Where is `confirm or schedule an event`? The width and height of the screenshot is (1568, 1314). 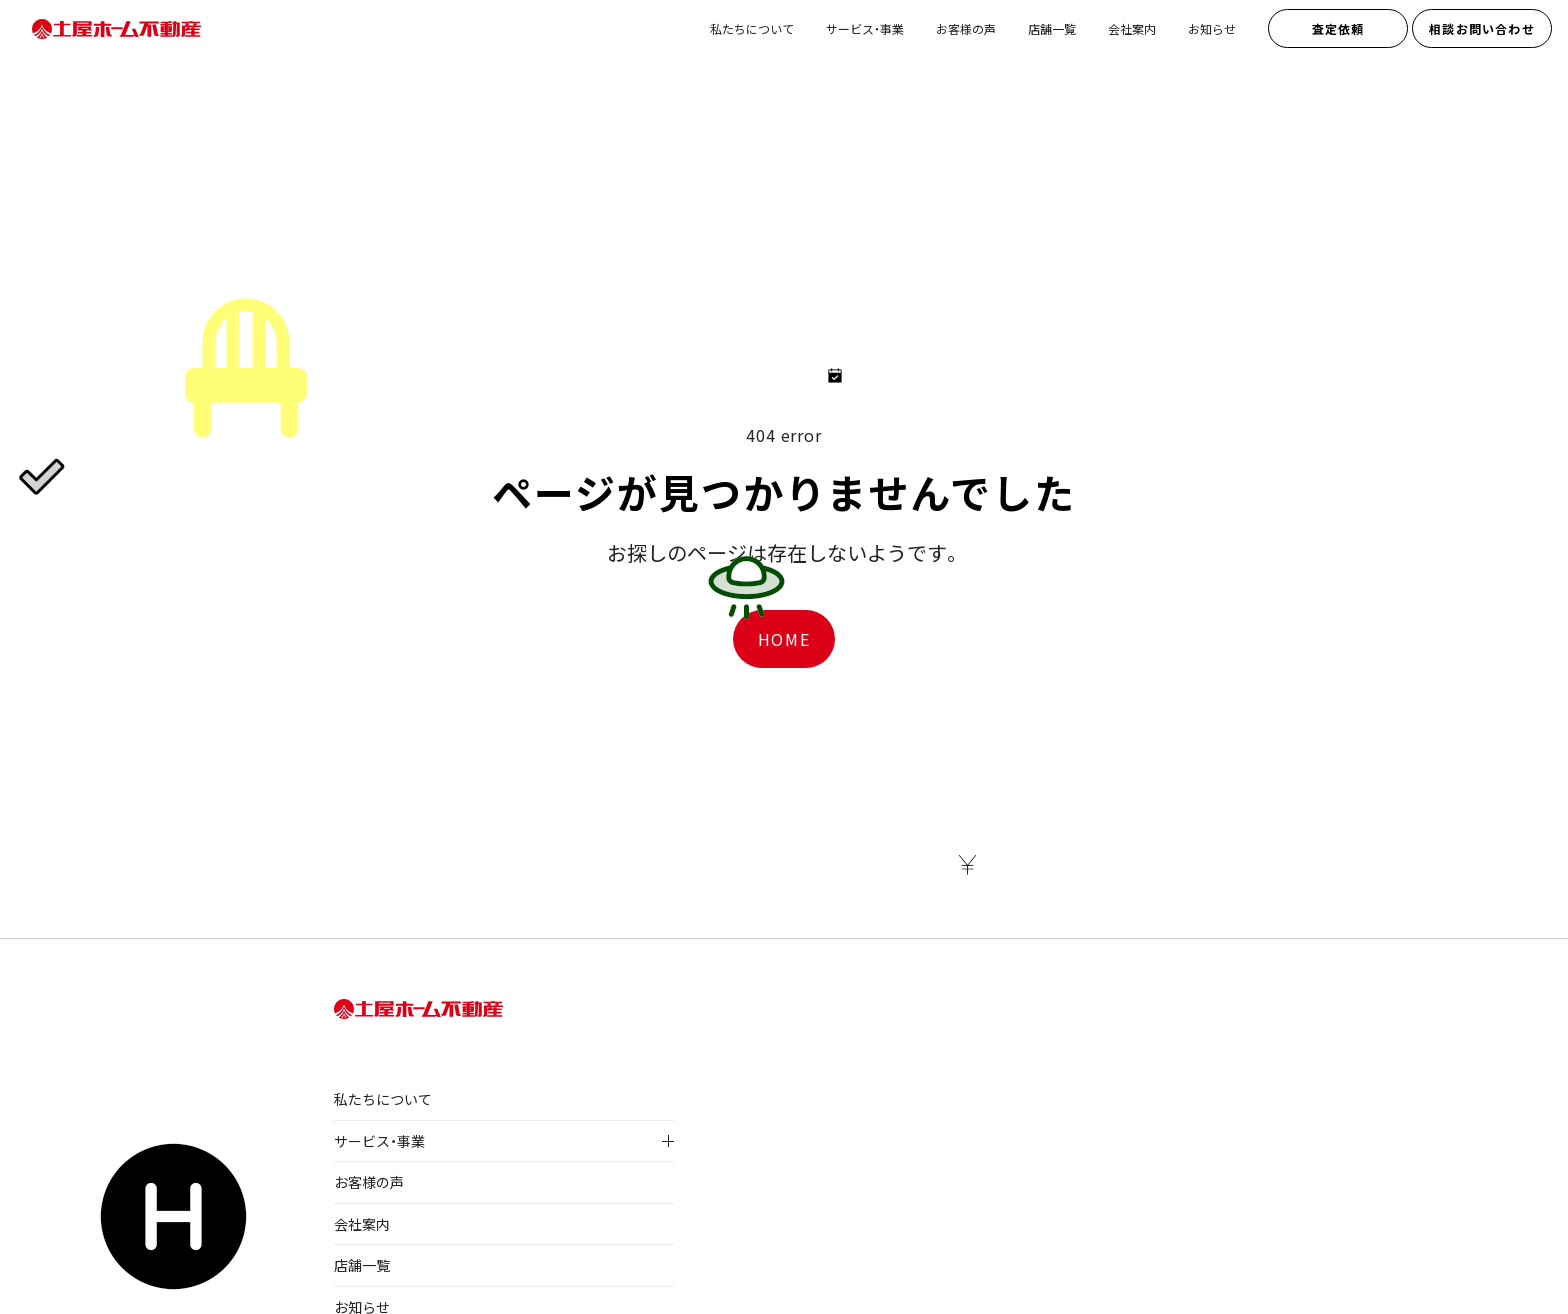 confirm or schedule an event is located at coordinates (835, 376).